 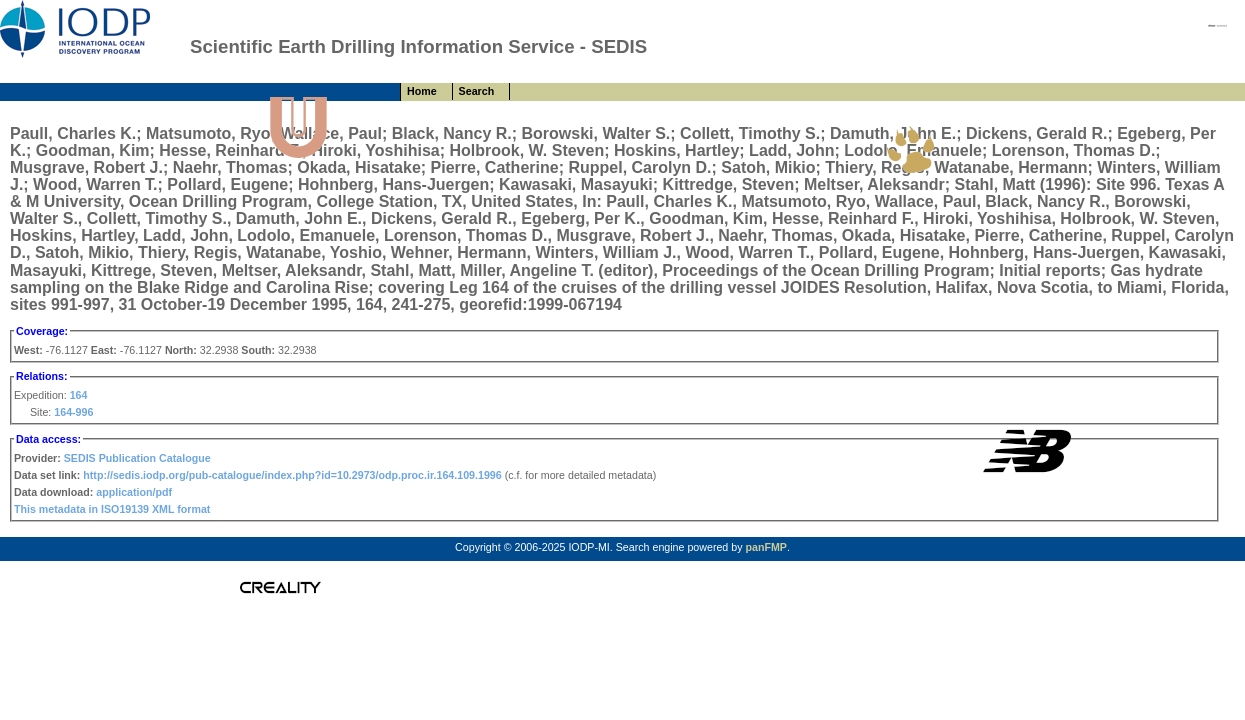 I want to click on open vimeo livestream app, so click(x=1217, y=25).